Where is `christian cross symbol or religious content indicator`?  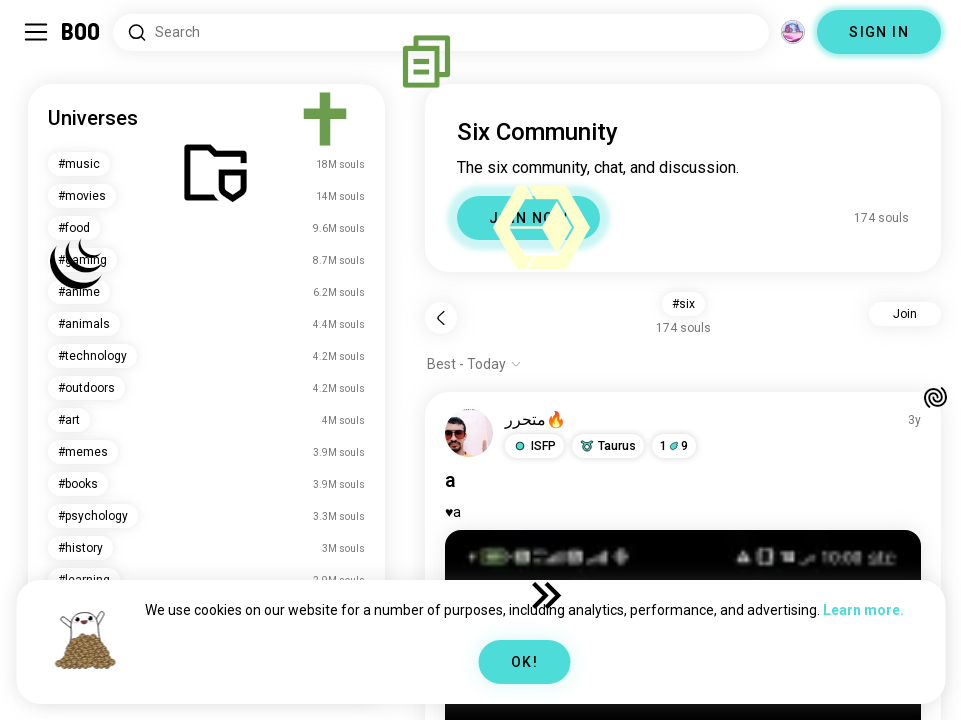 christian cross symbol or religious content indicator is located at coordinates (325, 119).